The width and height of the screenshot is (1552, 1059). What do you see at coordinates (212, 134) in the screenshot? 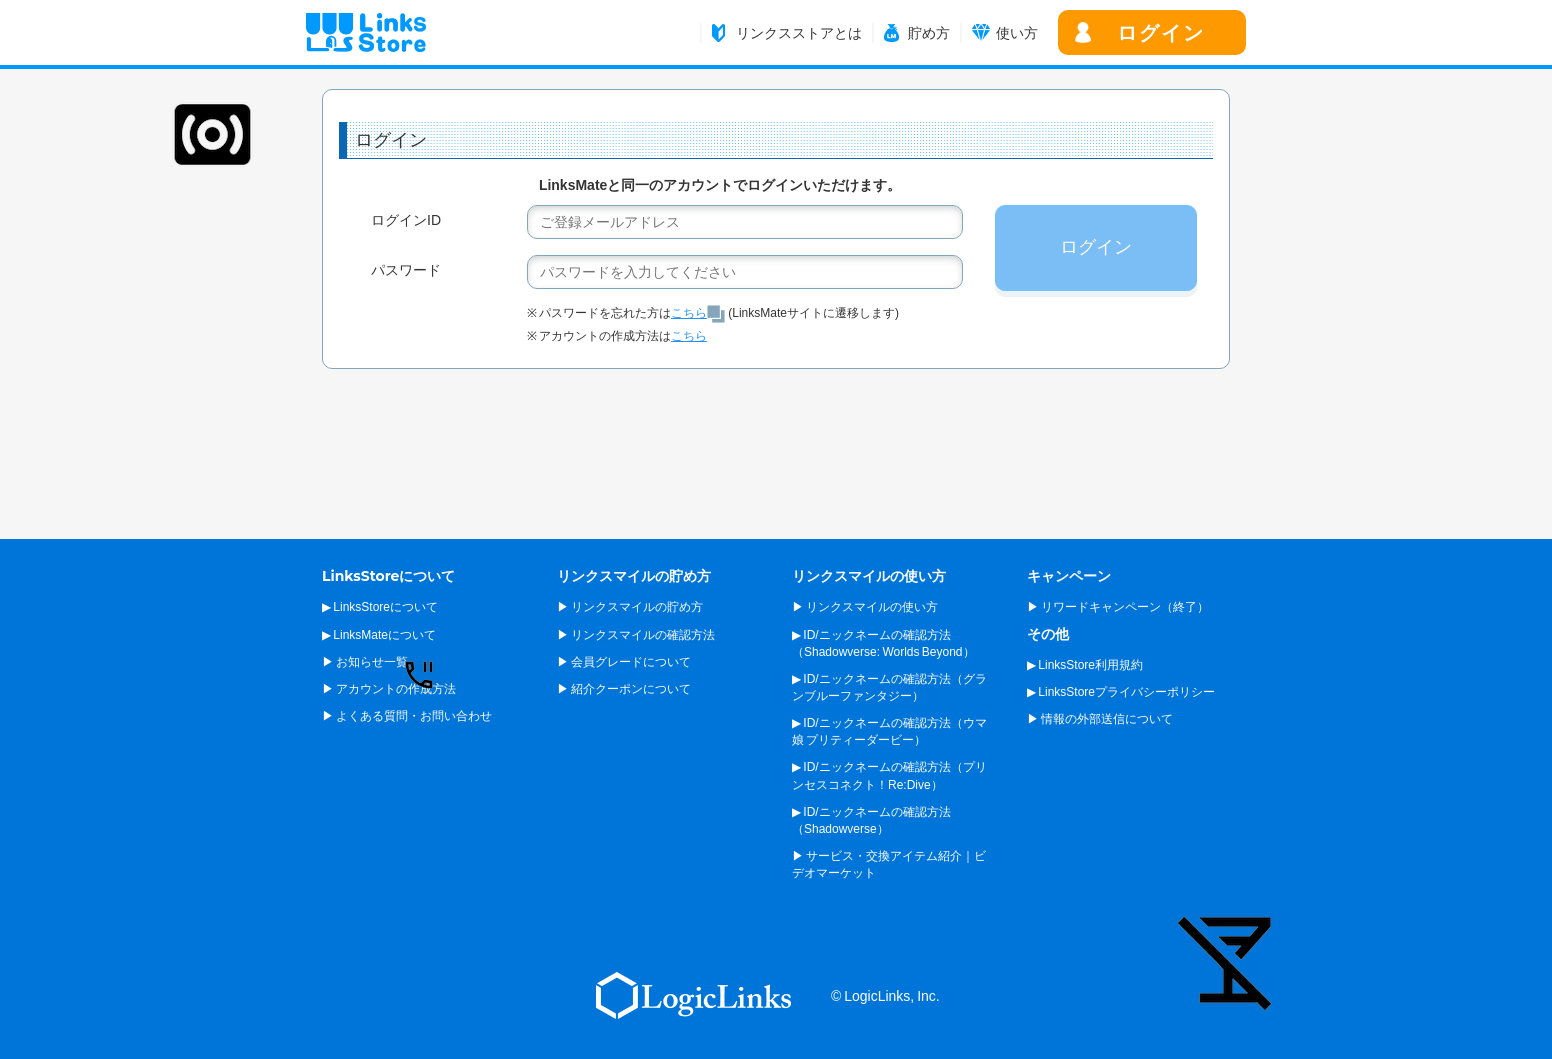
I see `enable surround sound audio output` at bounding box center [212, 134].